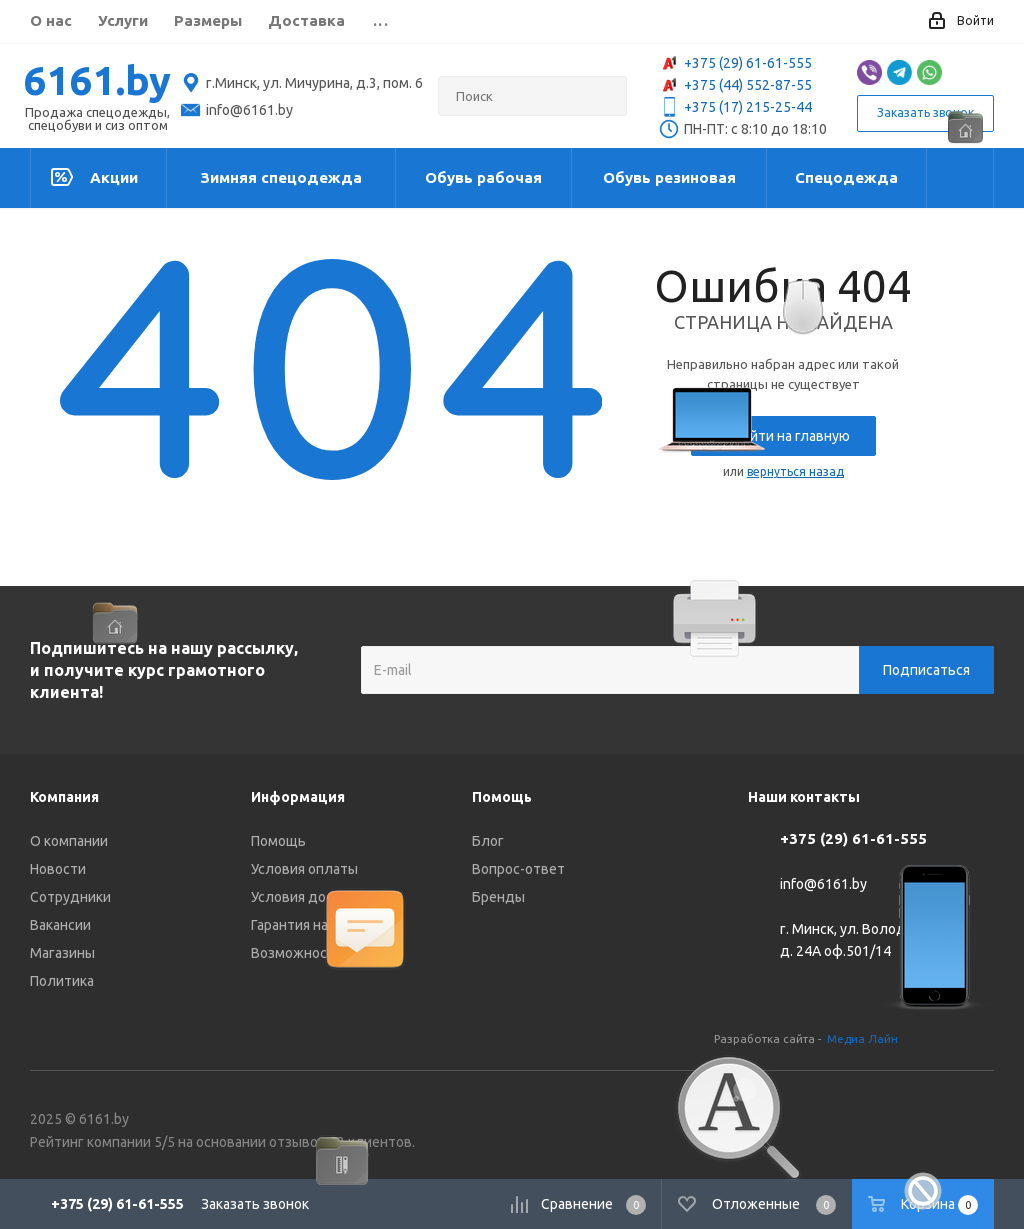  I want to click on print the current file or document, so click(714, 618).